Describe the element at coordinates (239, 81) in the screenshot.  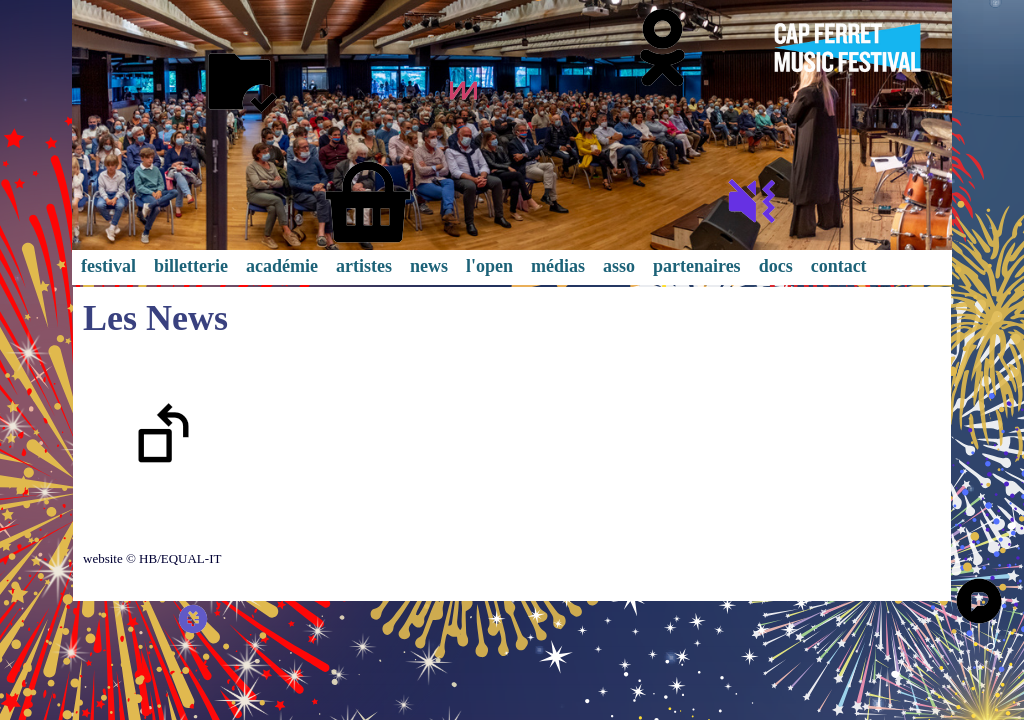
I see `folder verified or approved` at that location.